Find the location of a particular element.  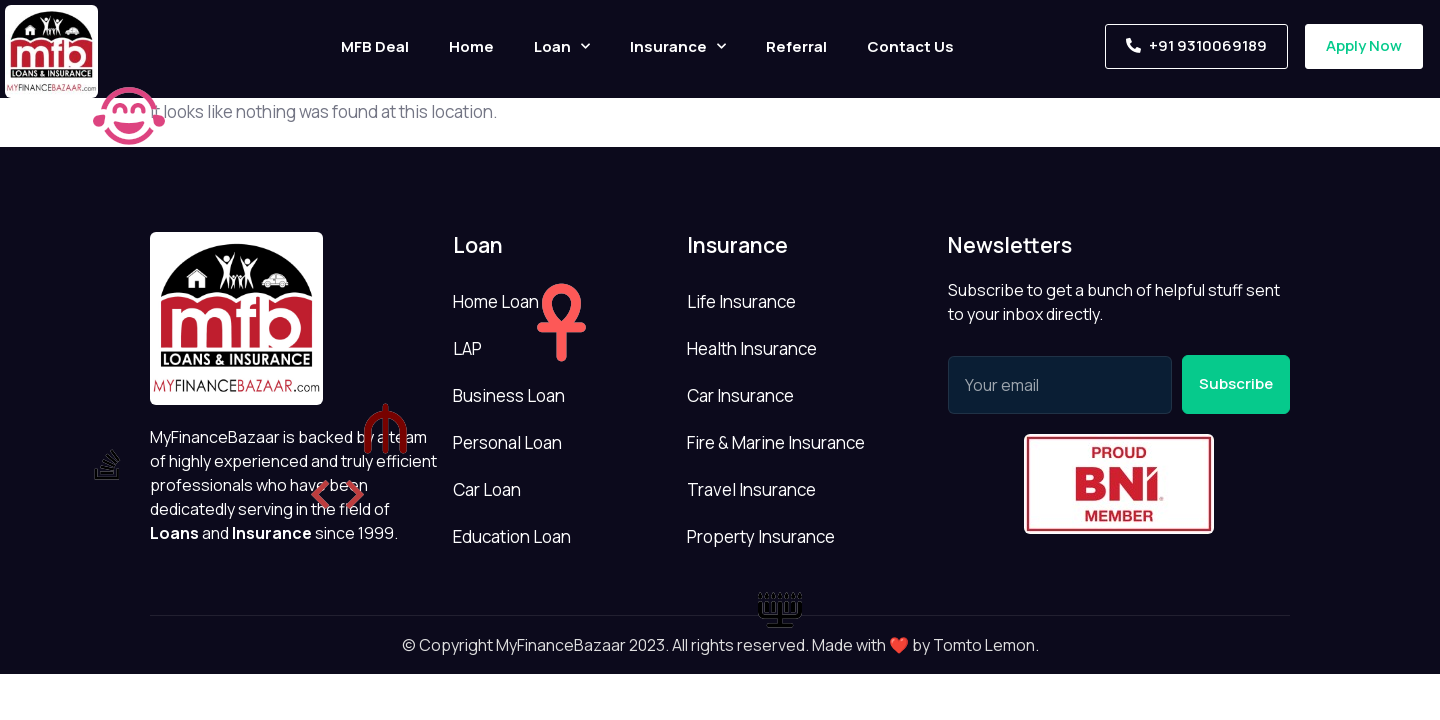

indicates azerbaijani manat currency is located at coordinates (385, 428).